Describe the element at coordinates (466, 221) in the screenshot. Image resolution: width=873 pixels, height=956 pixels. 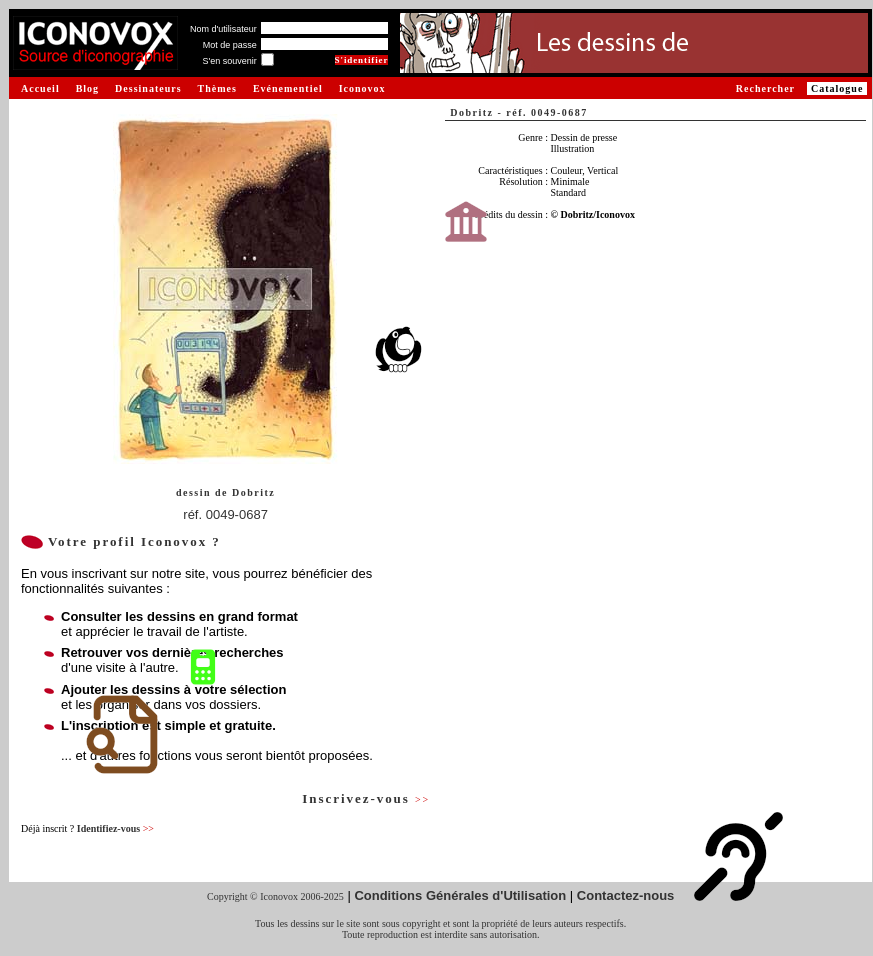
I see `access educational or institutional resources` at that location.